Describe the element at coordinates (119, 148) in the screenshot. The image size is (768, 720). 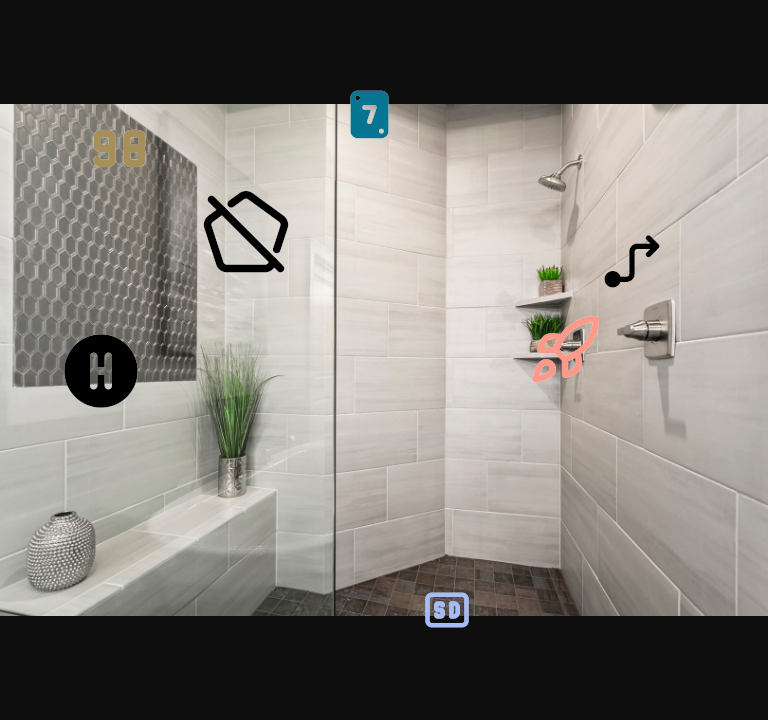
I see `indicates item number 98 in a list or sequence` at that location.